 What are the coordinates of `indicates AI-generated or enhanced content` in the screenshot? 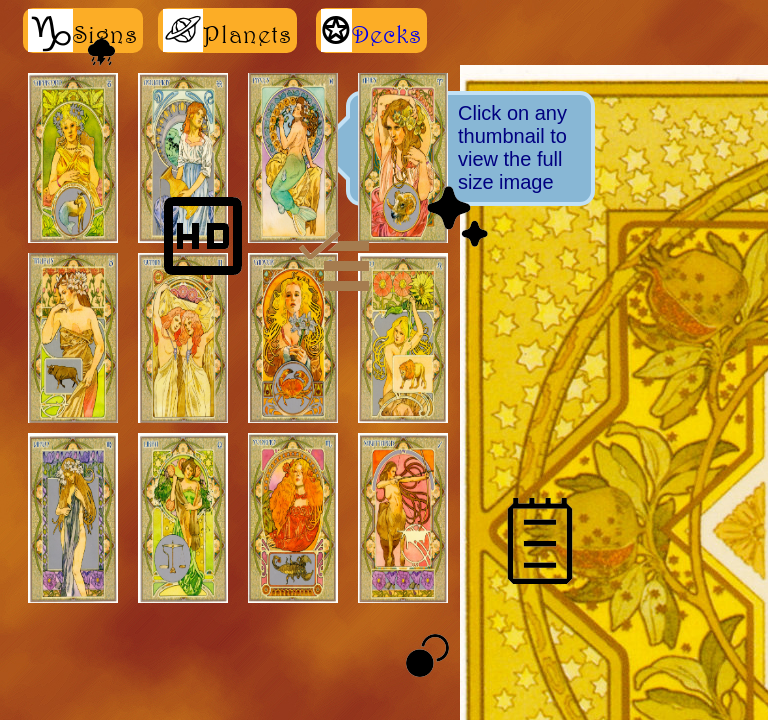 It's located at (457, 216).